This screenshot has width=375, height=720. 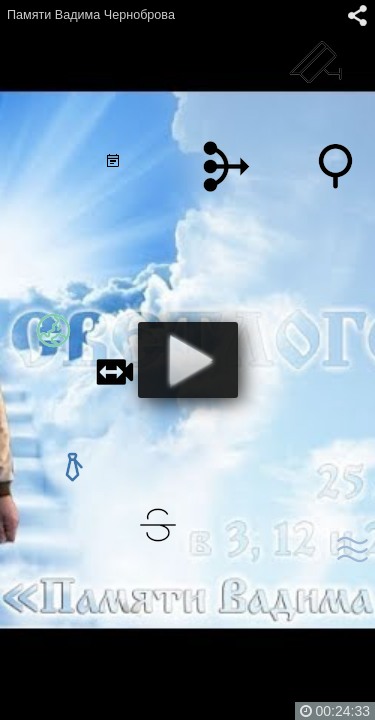 What do you see at coordinates (113, 161) in the screenshot?
I see `view event details or notes` at bounding box center [113, 161].